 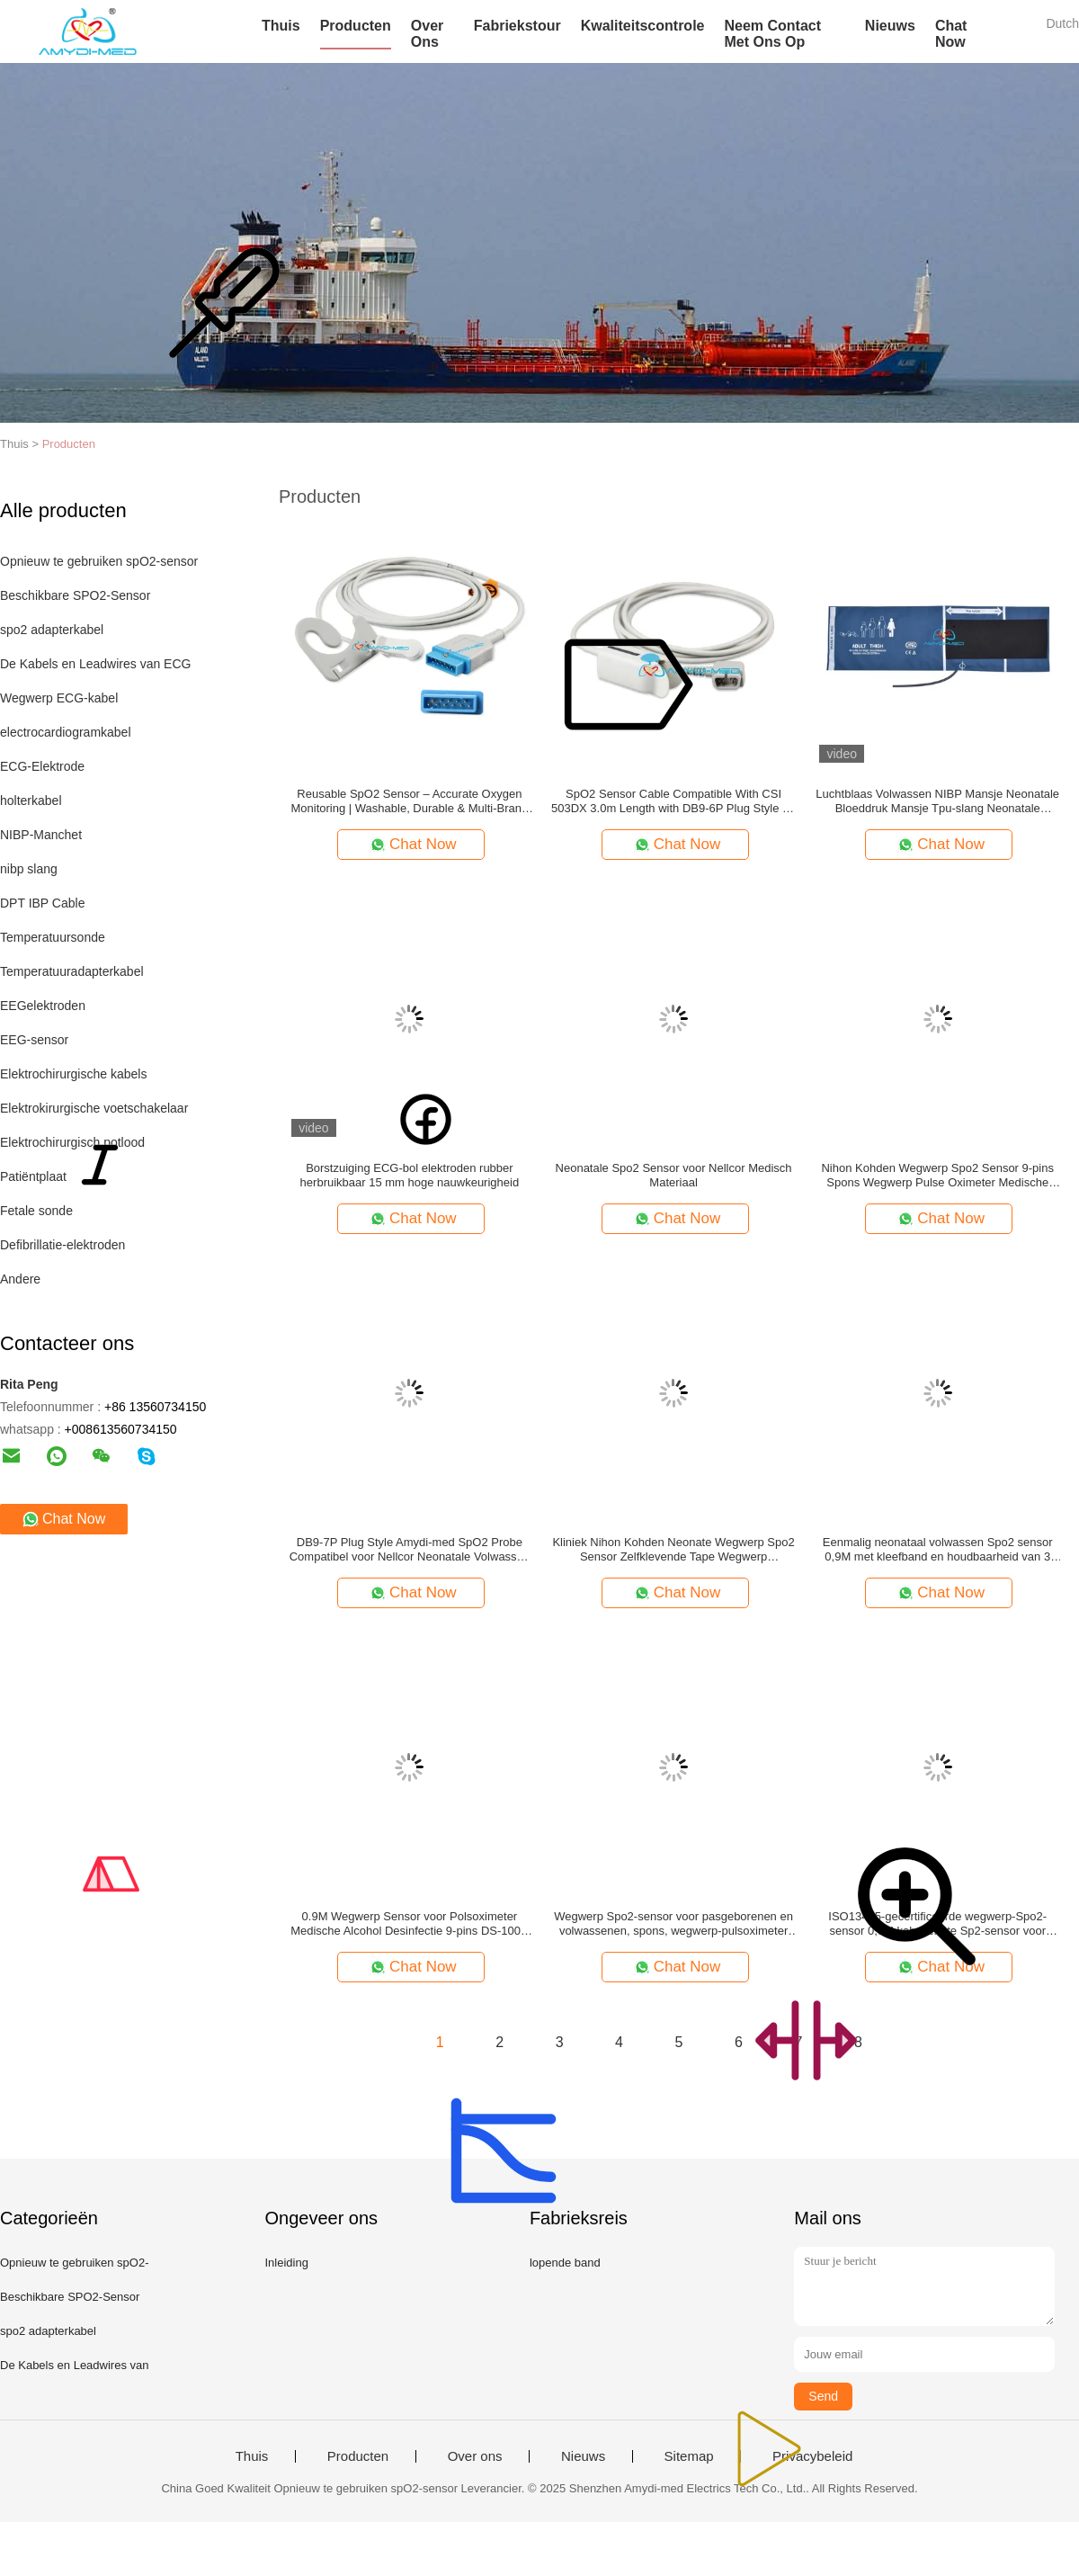 I want to click on add a tag or label to an item, so click(x=624, y=684).